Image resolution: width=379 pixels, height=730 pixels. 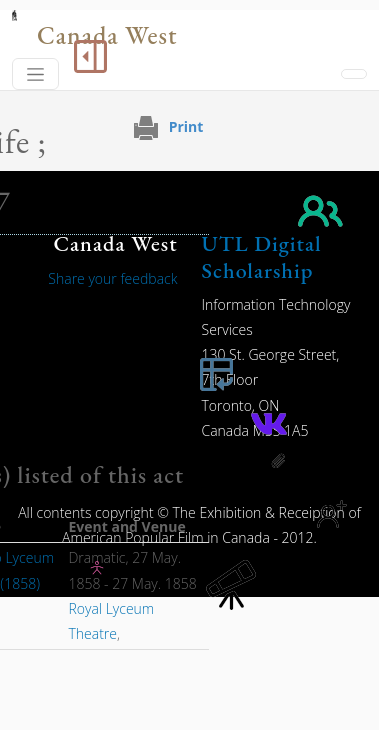 I want to click on add a new user or contact, so click(x=332, y=515).